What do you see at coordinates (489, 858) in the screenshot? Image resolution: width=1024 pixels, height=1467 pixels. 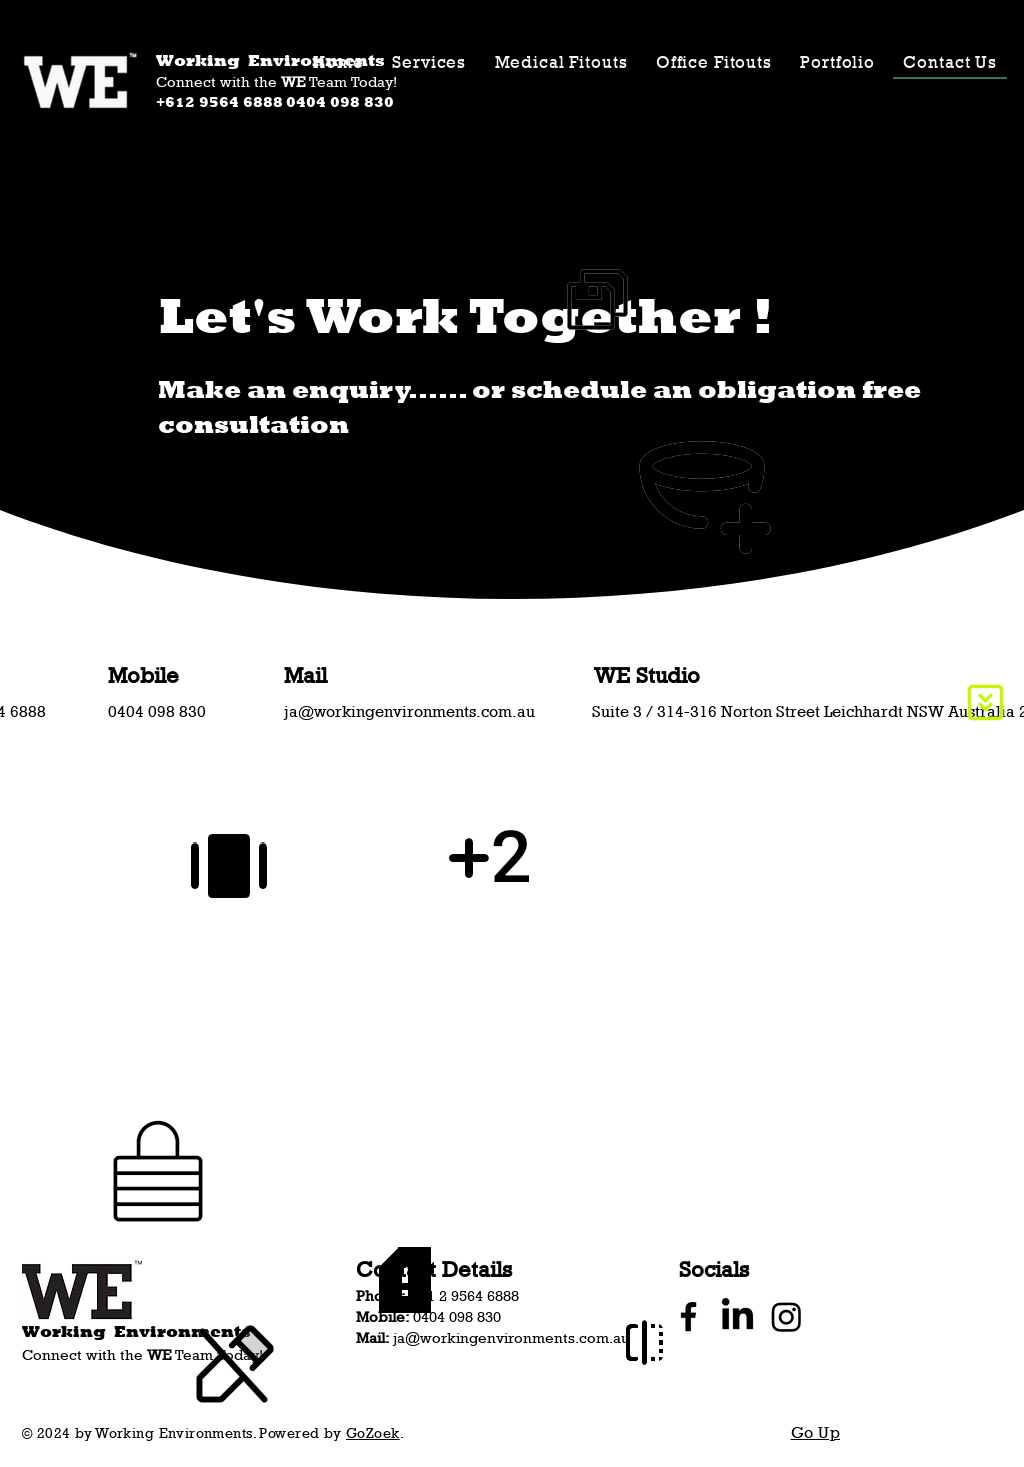 I see `increase exposure by 2 stops` at bounding box center [489, 858].